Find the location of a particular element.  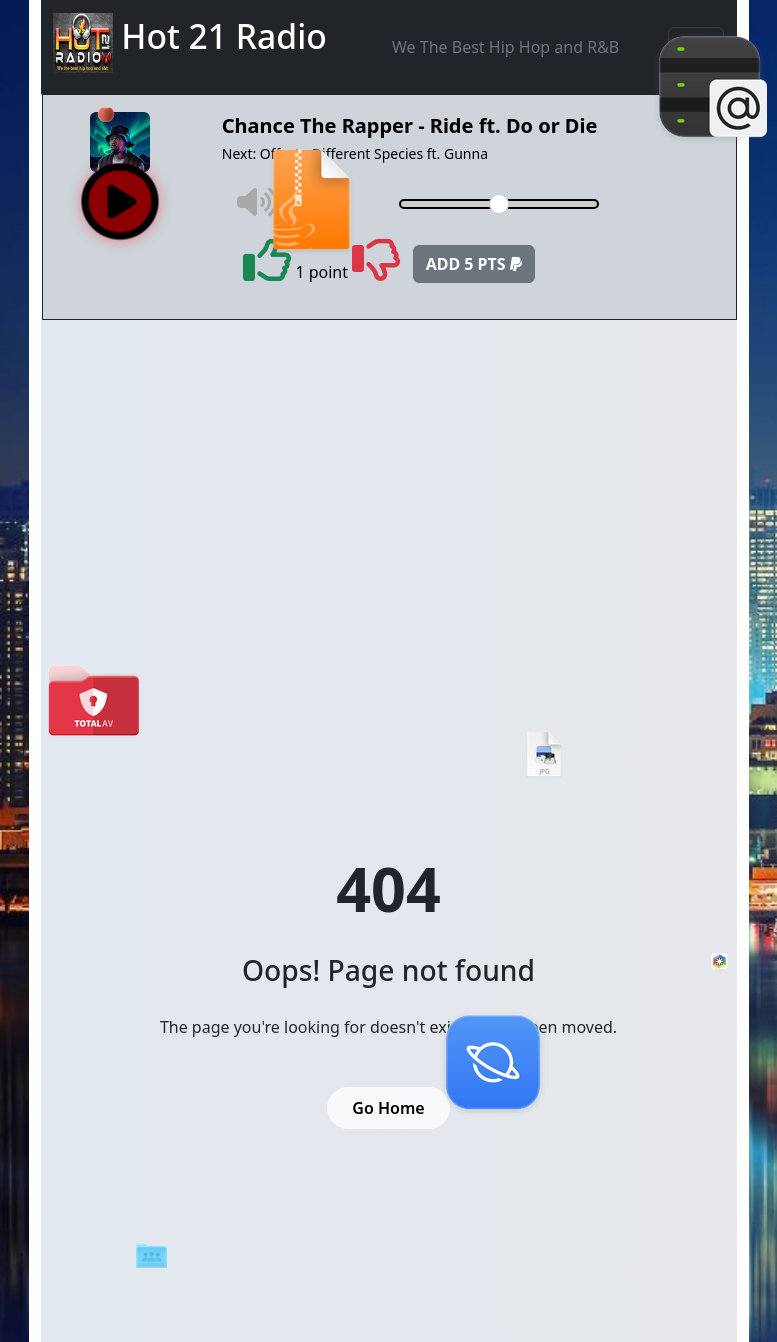

a jpg image file is located at coordinates (544, 755).